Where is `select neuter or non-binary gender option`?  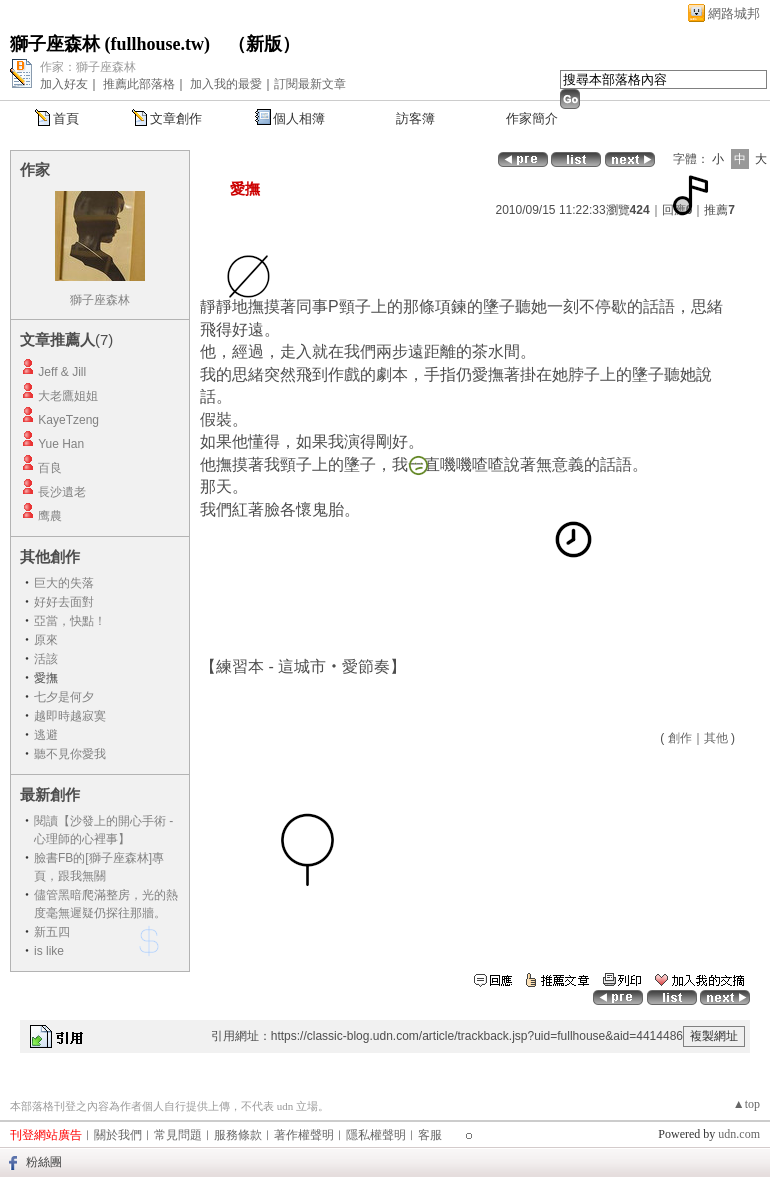 select neuter or non-binary gender option is located at coordinates (307, 848).